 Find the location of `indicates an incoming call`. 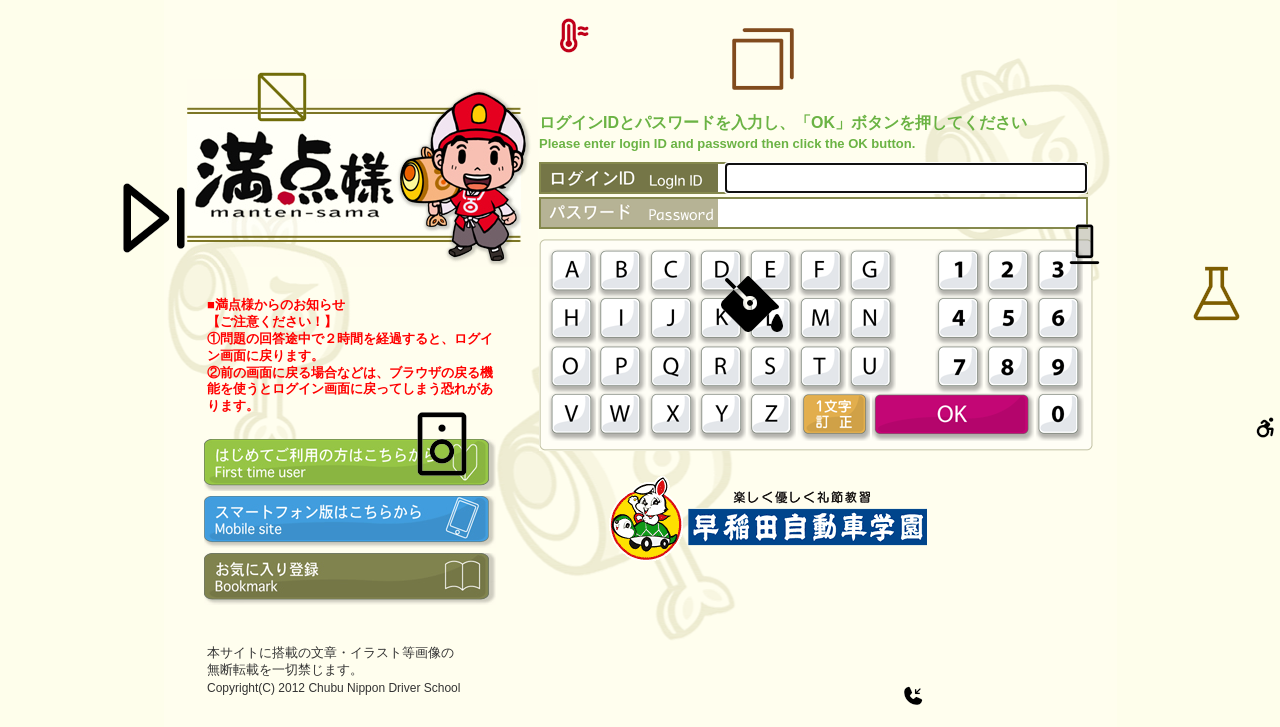

indicates an incoming call is located at coordinates (913, 695).